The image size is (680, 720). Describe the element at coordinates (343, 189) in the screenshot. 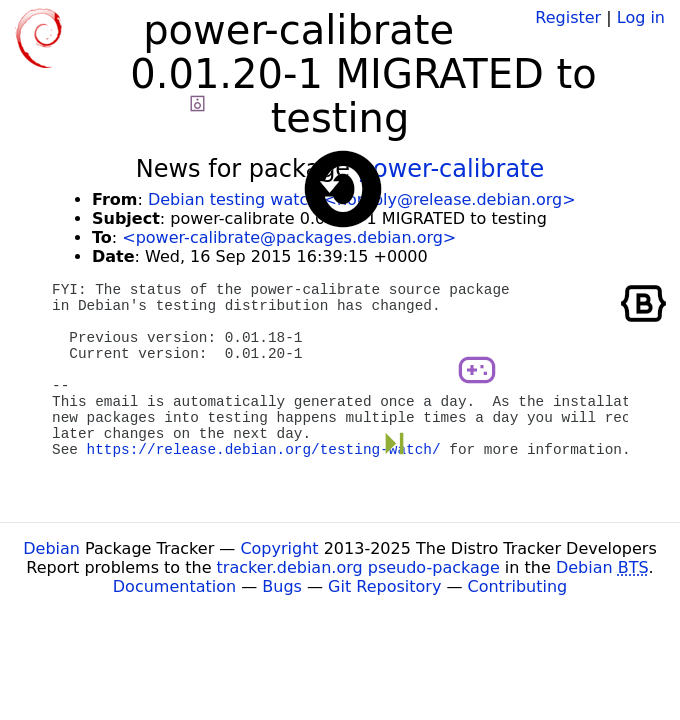

I see `creative commons share-alike license indicator` at that location.